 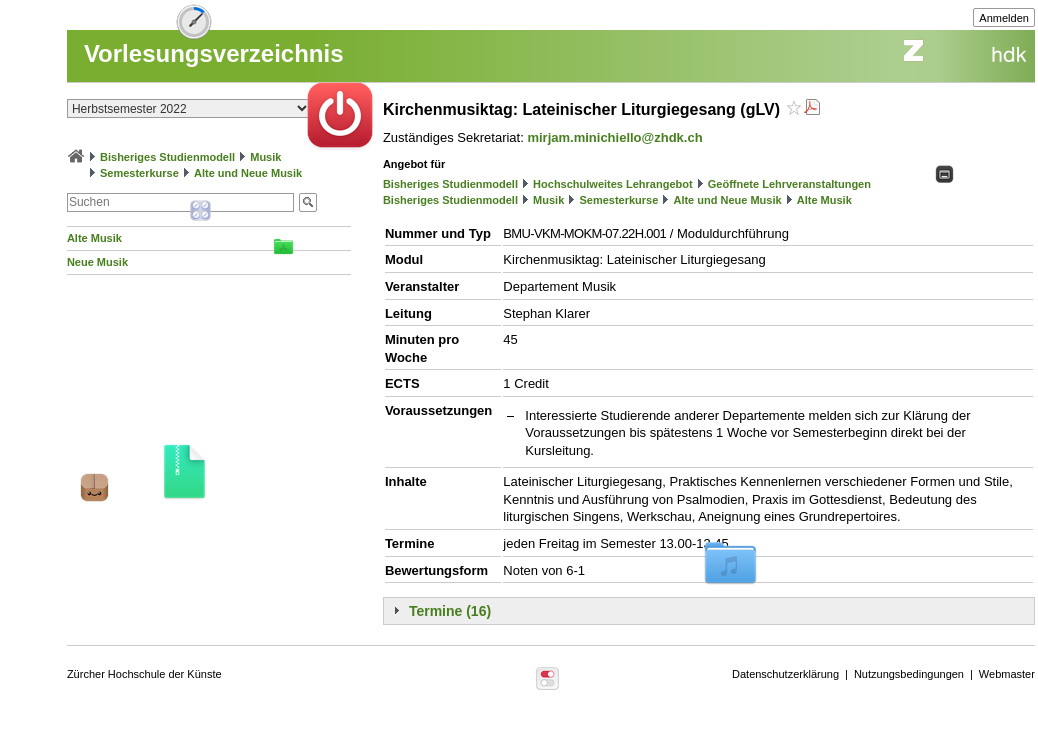 What do you see at coordinates (547, 678) in the screenshot?
I see `open unity tweak tool settings` at bounding box center [547, 678].